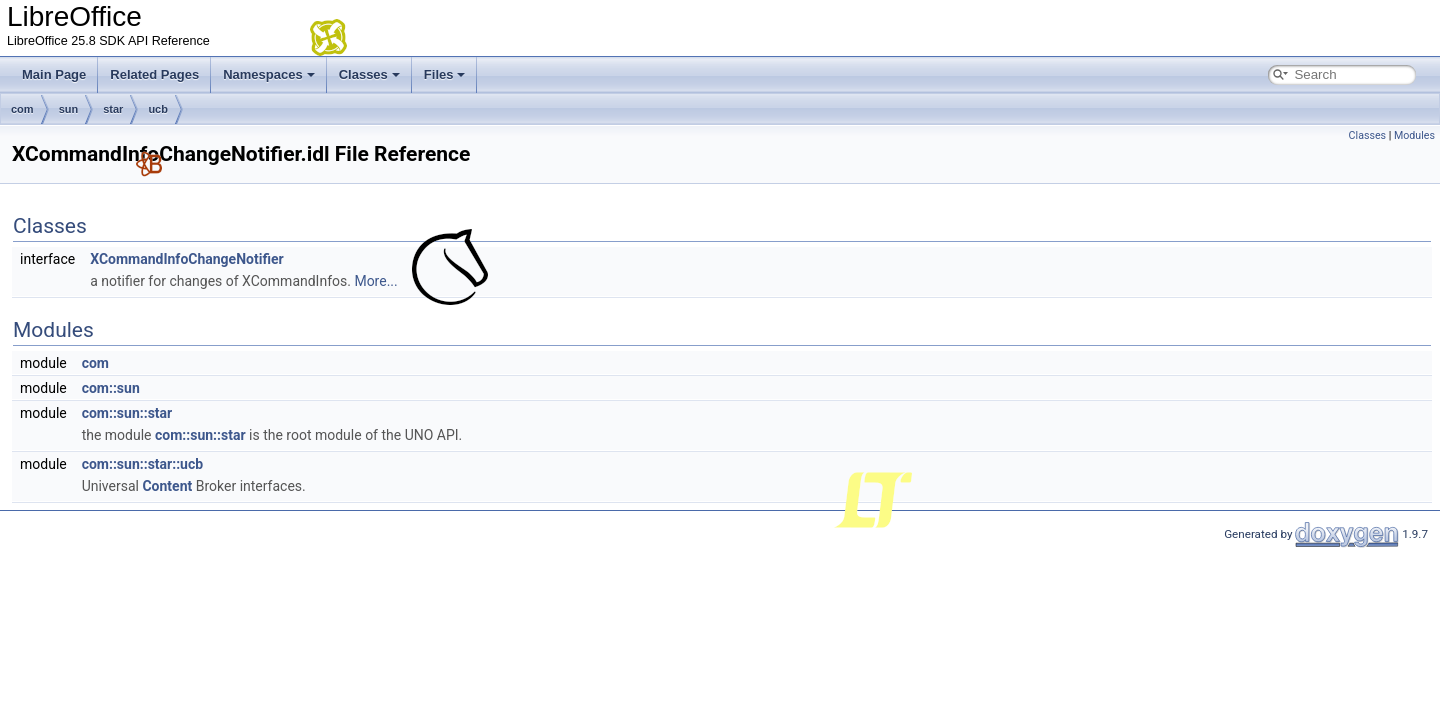  Describe the element at coordinates (149, 164) in the screenshot. I see `react-bootstrap framework logo` at that location.